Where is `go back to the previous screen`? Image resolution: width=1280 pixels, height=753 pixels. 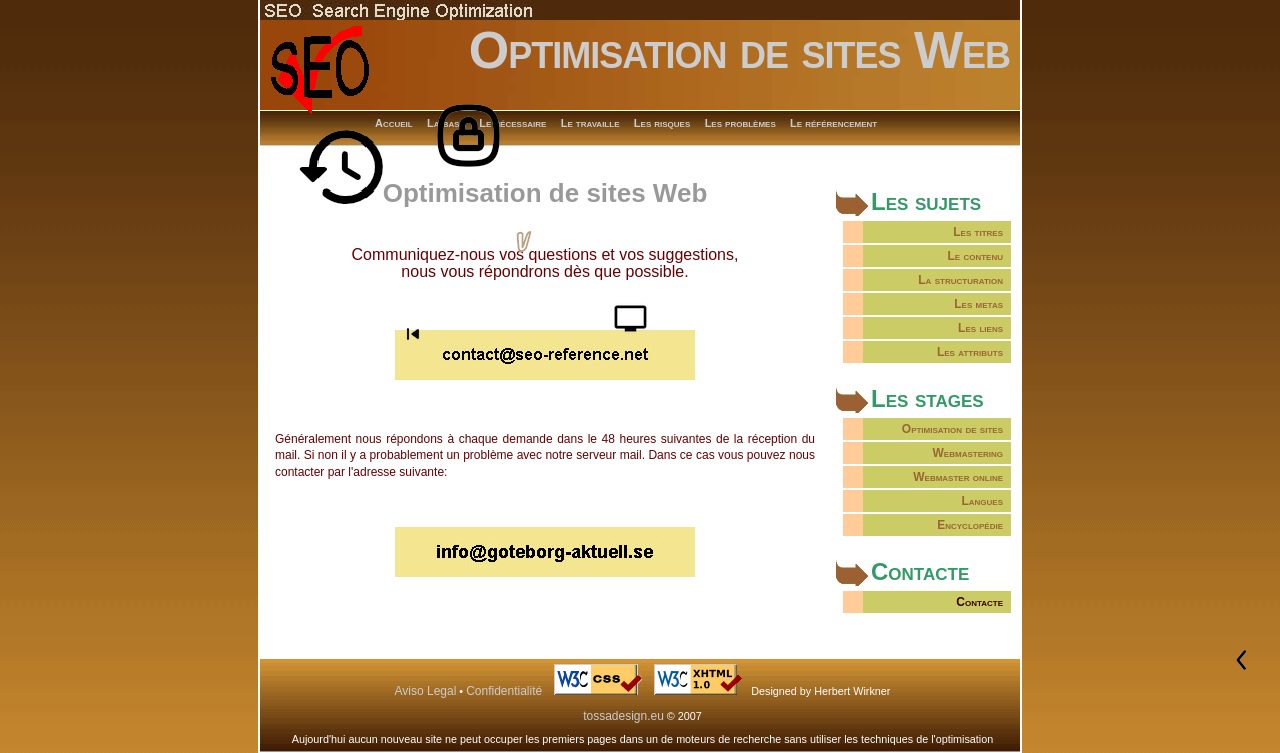
go back to the previous screen is located at coordinates (1242, 660).